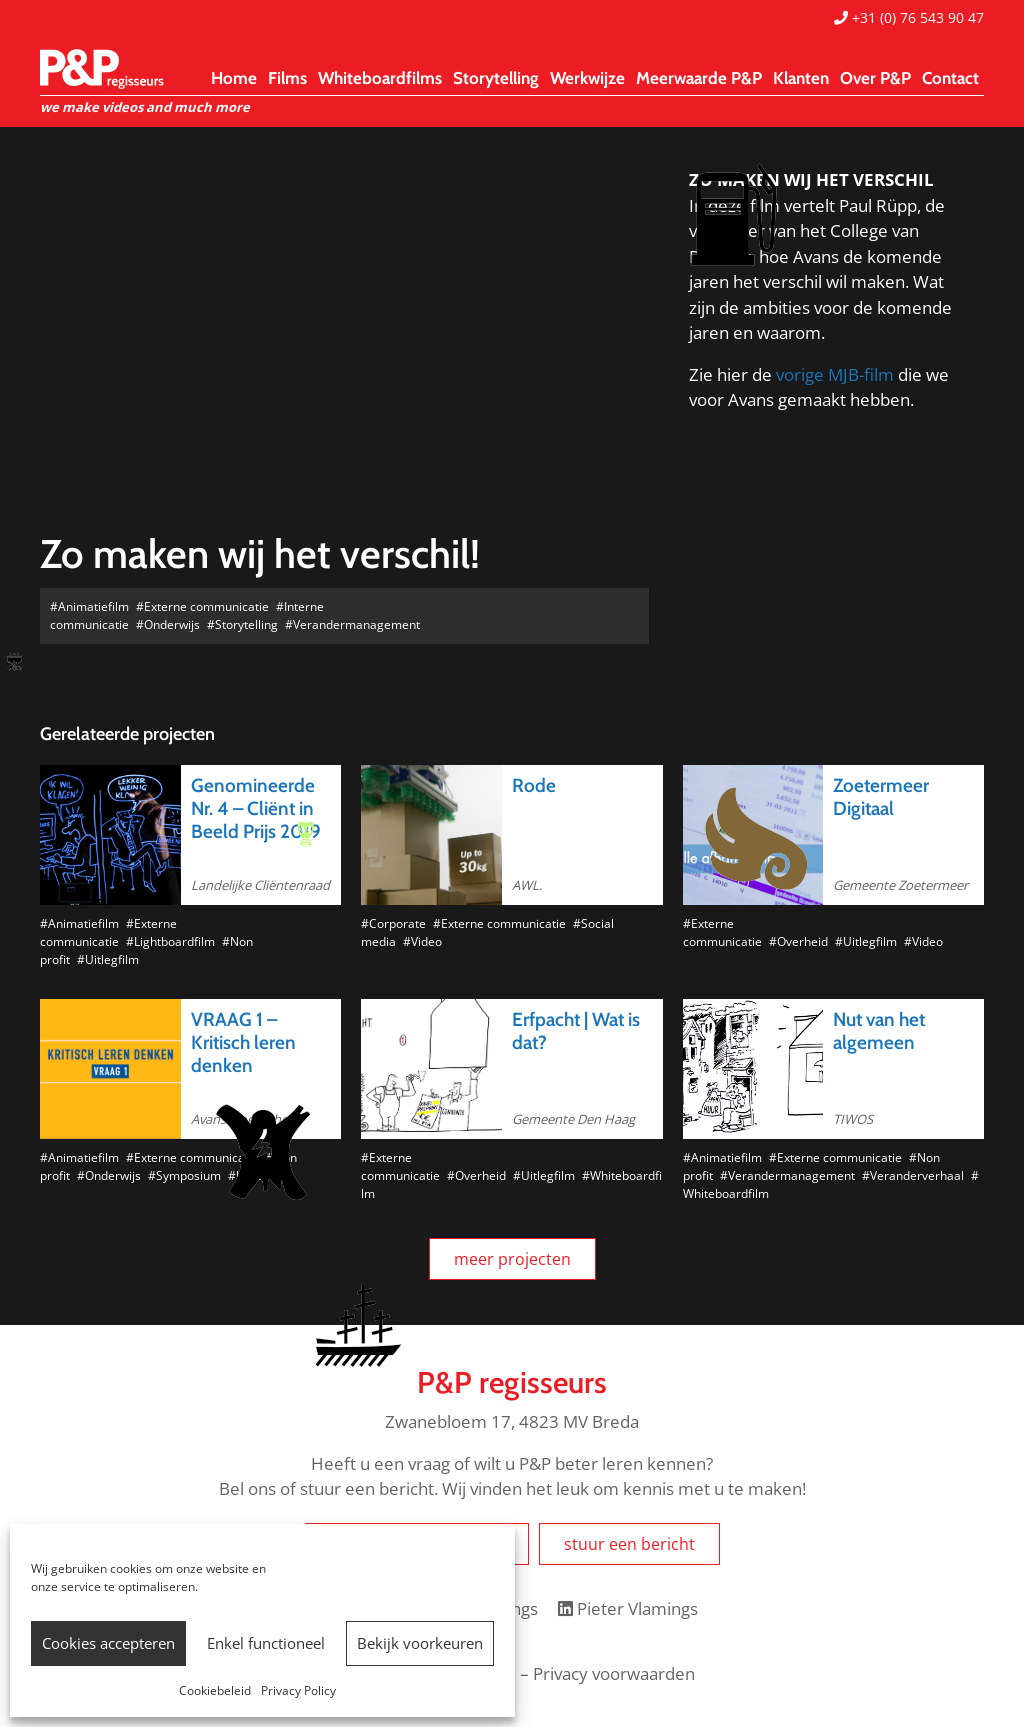 This screenshot has height=1727, width=1024. What do you see at coordinates (14, 661) in the screenshot?
I see `access camp cooking or outdoor recipes` at bounding box center [14, 661].